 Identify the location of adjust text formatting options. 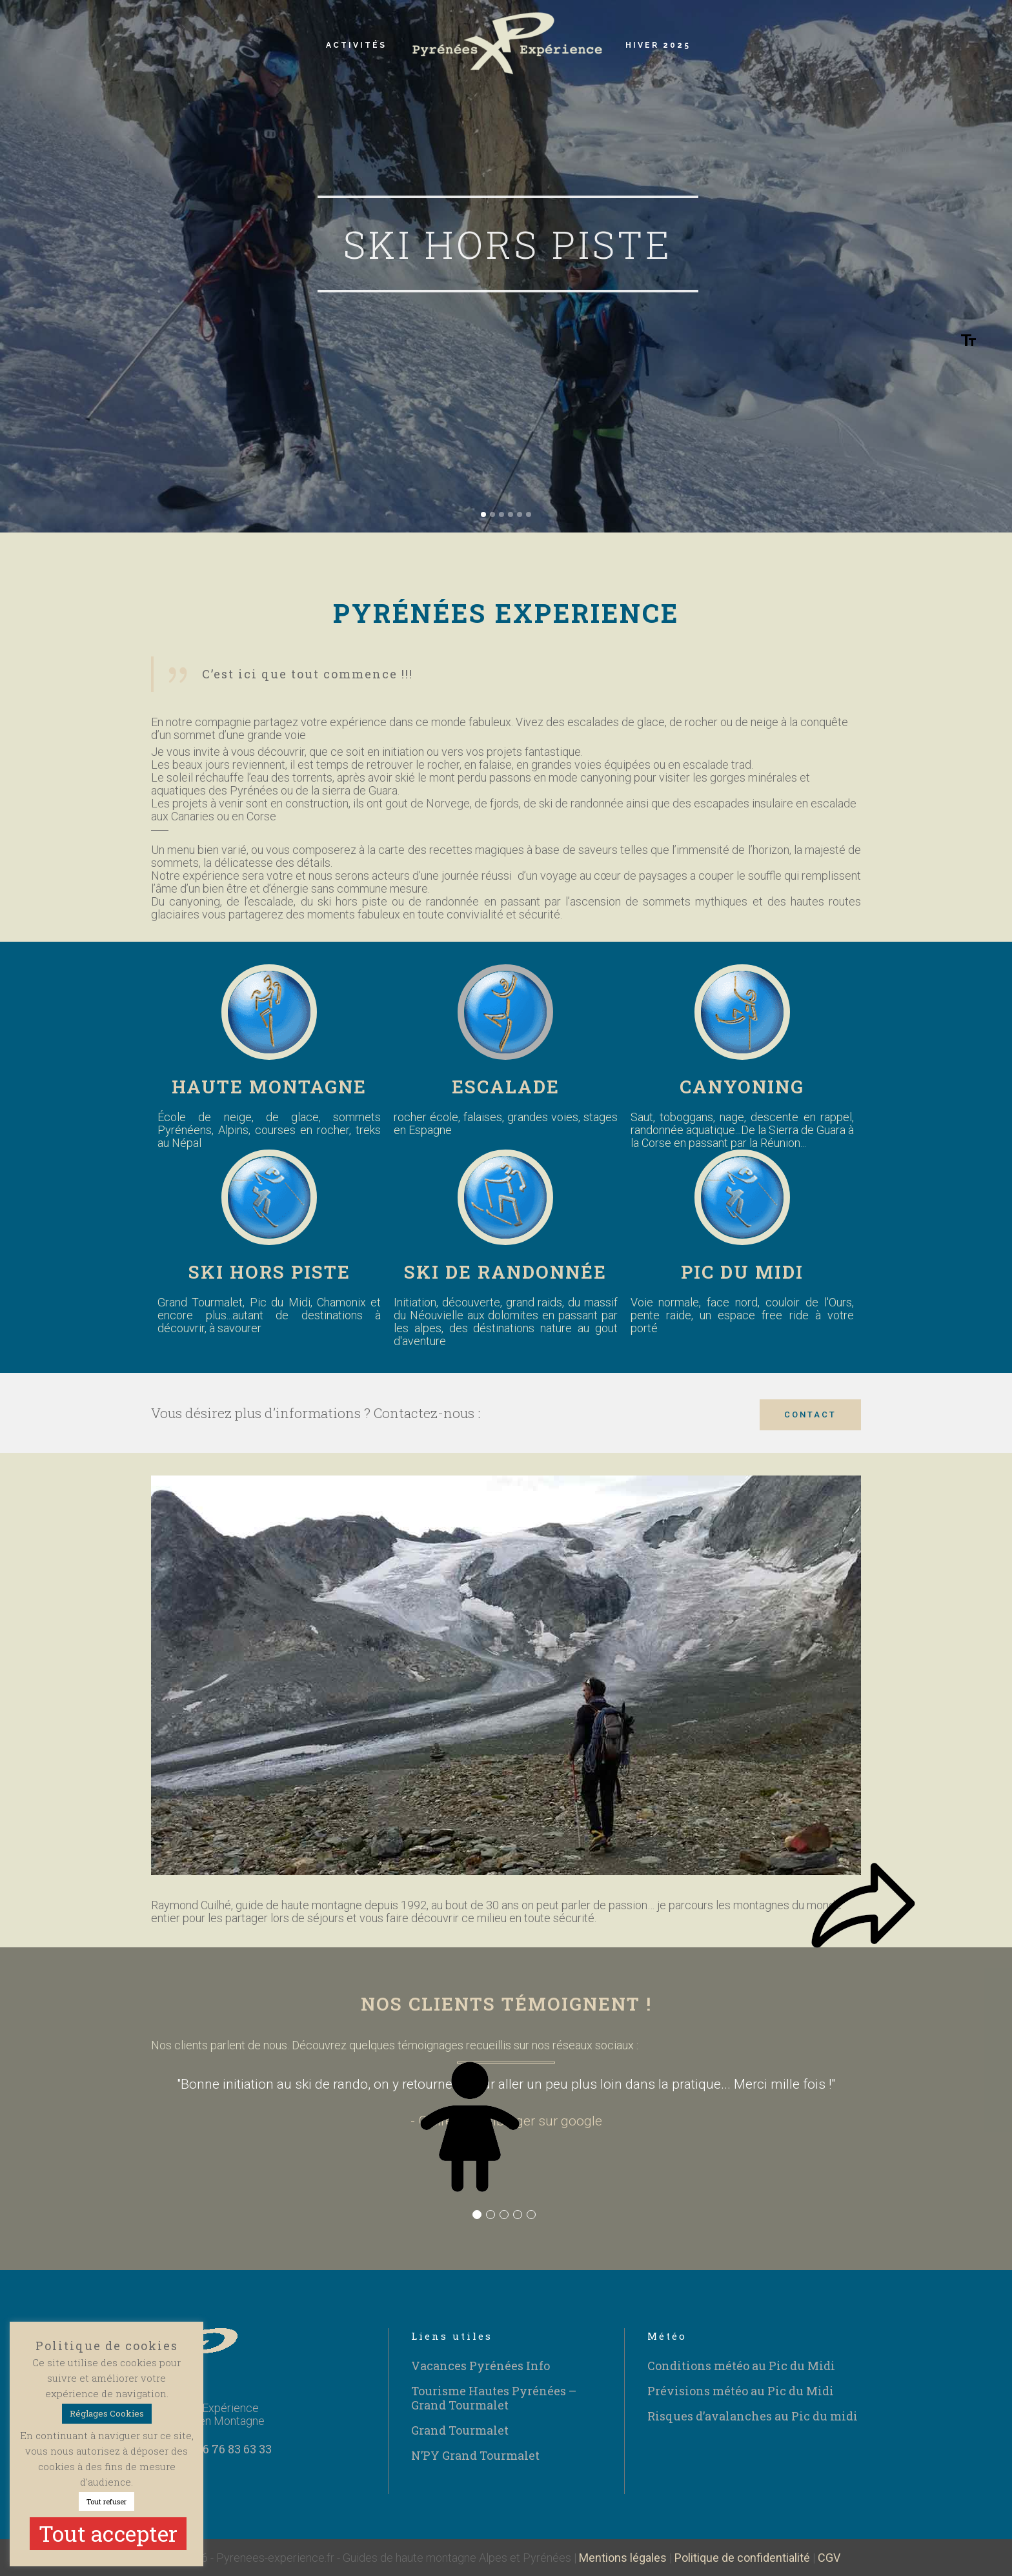
(968, 340).